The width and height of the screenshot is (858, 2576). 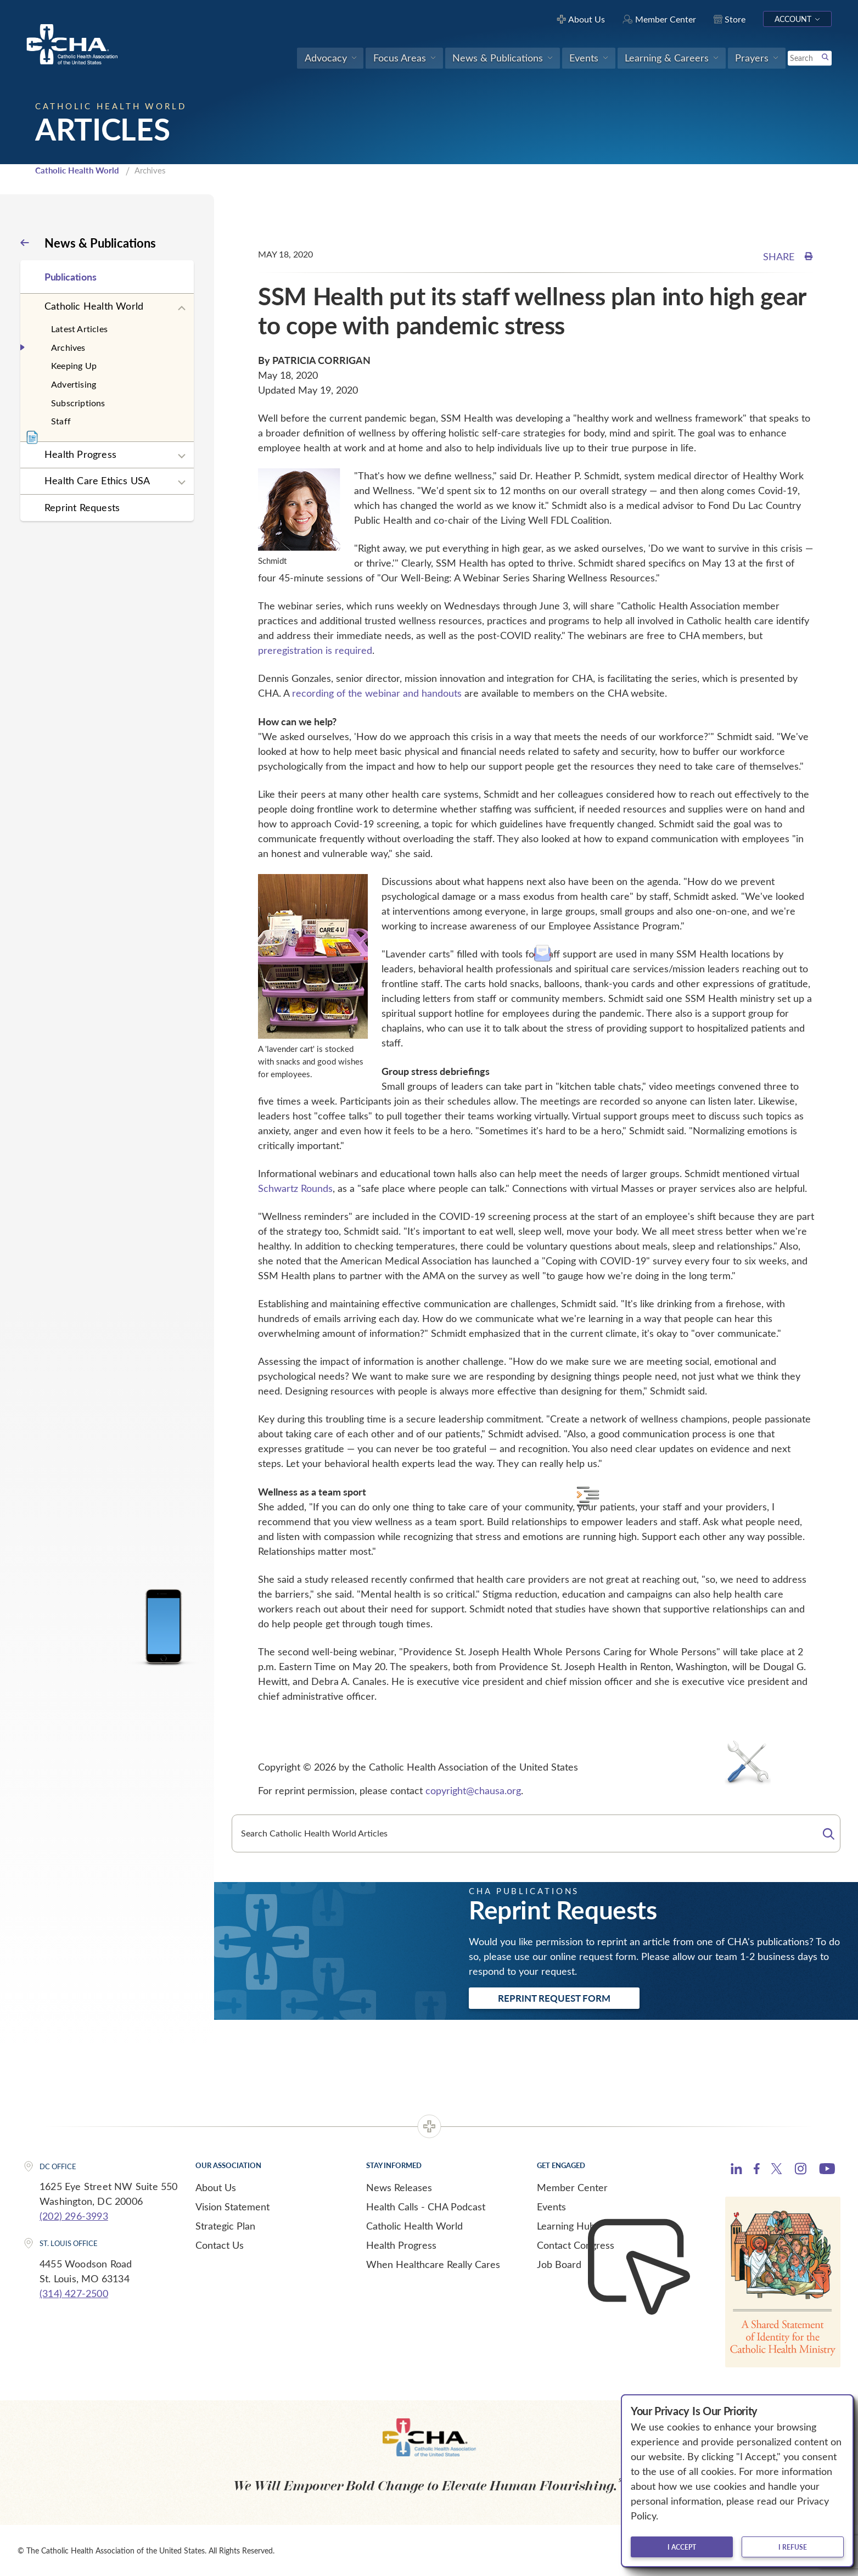 I want to click on iPhone SE device icon for system identification, so click(x=164, y=1627).